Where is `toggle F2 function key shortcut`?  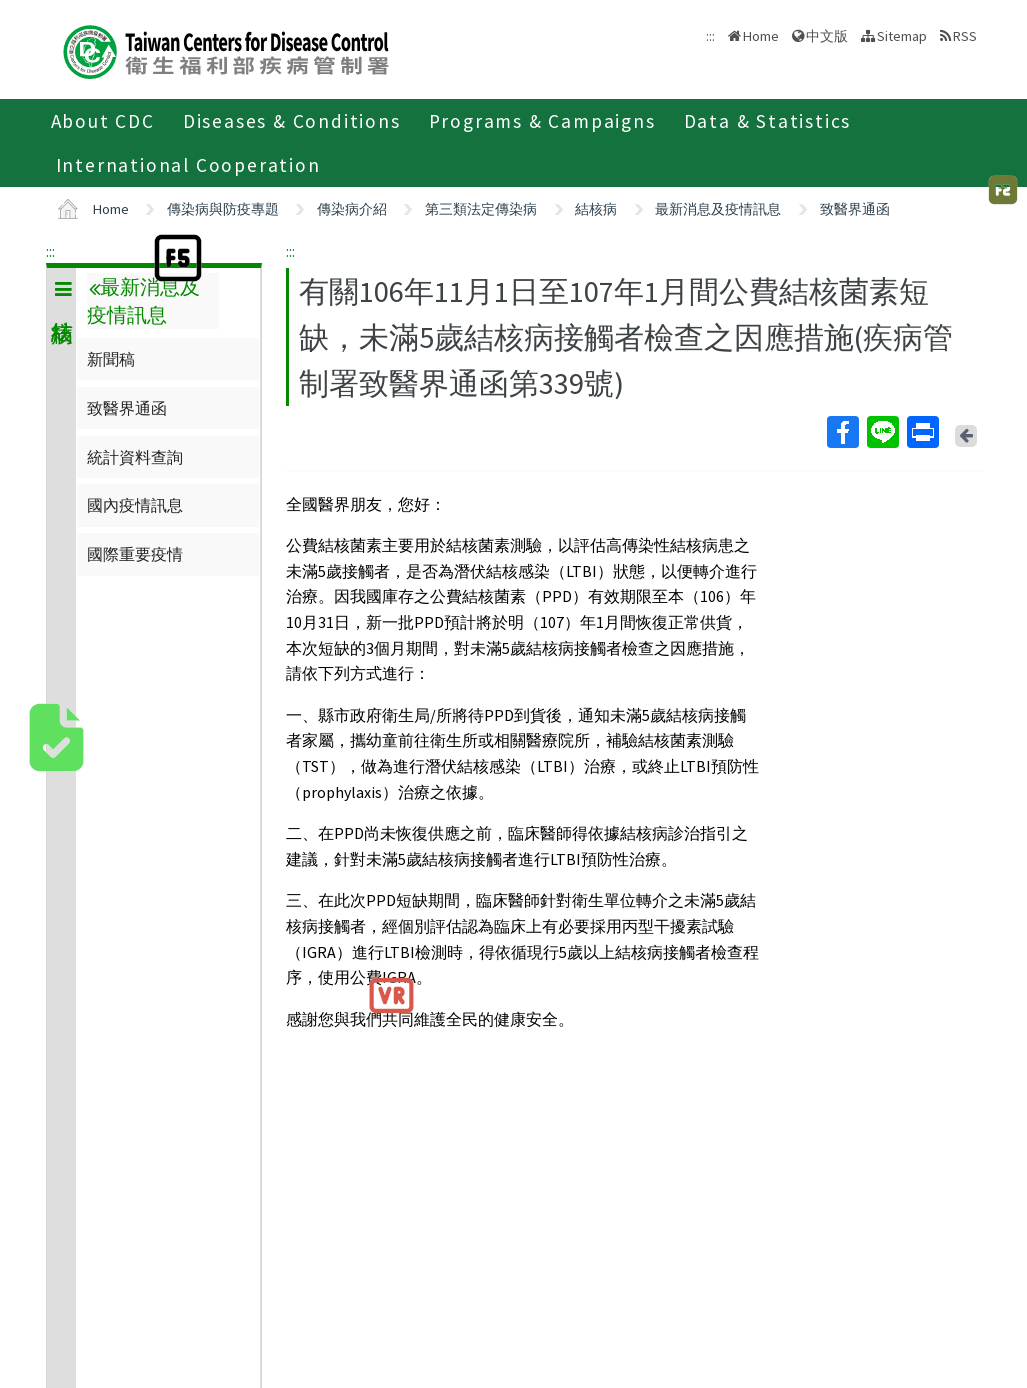 toggle F2 function key shortcut is located at coordinates (1003, 190).